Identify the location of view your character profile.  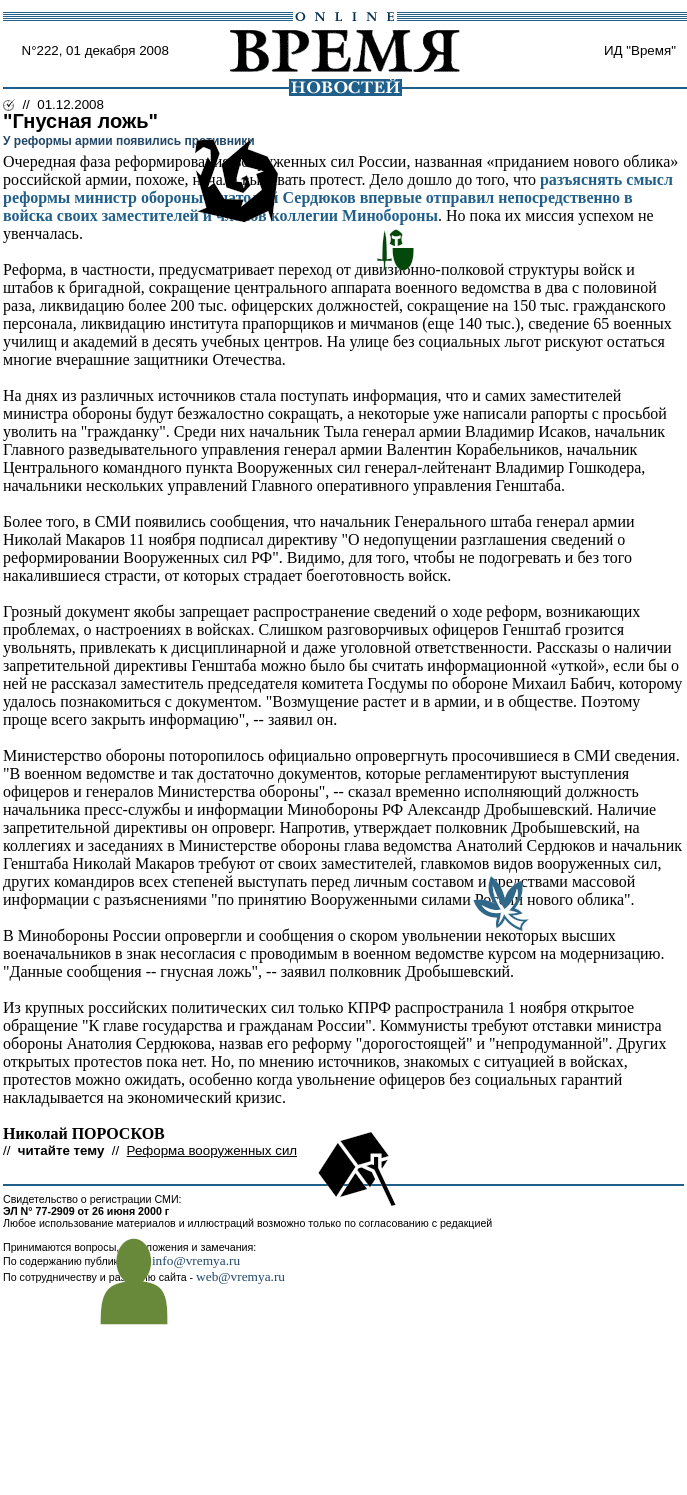
(134, 1279).